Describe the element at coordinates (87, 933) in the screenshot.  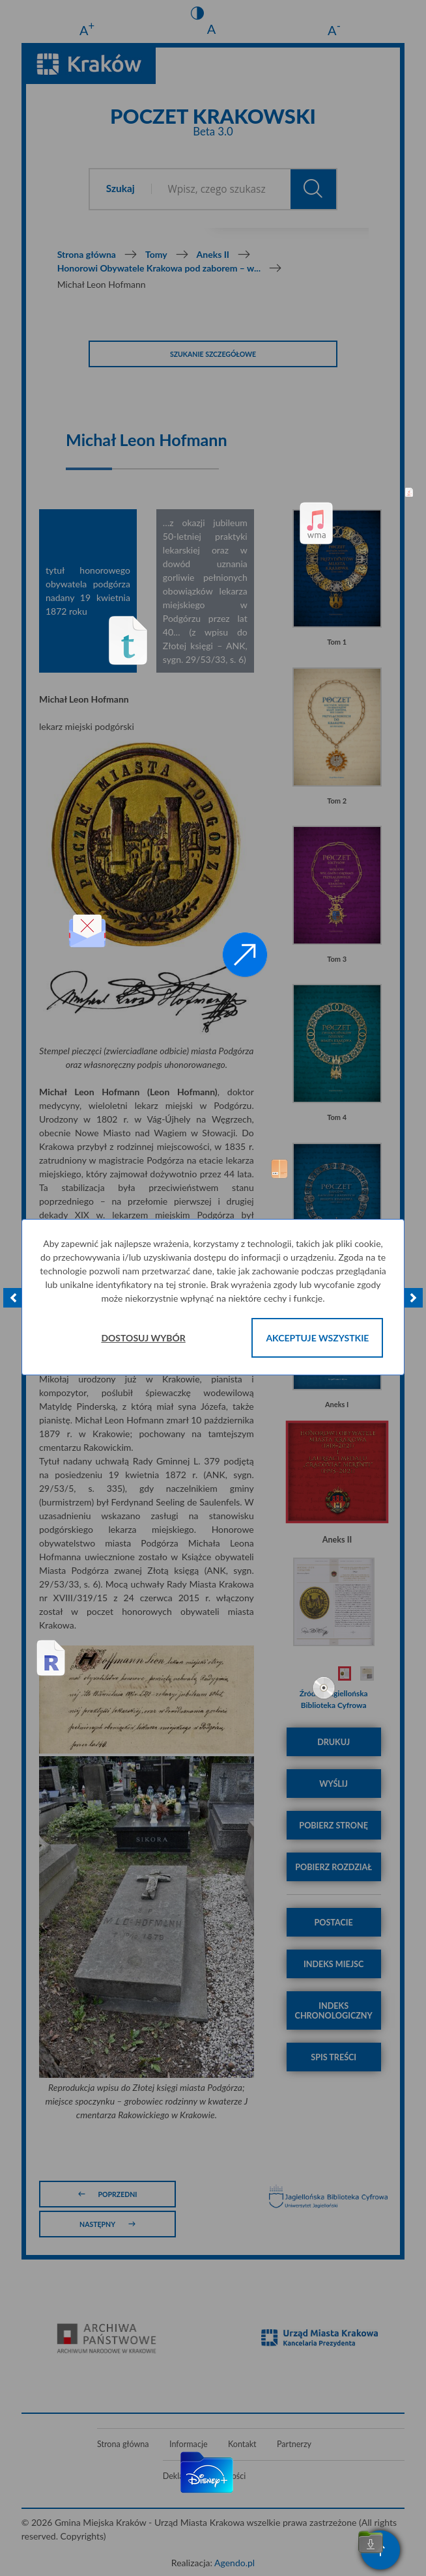
I see `mark email as spam or junk` at that location.